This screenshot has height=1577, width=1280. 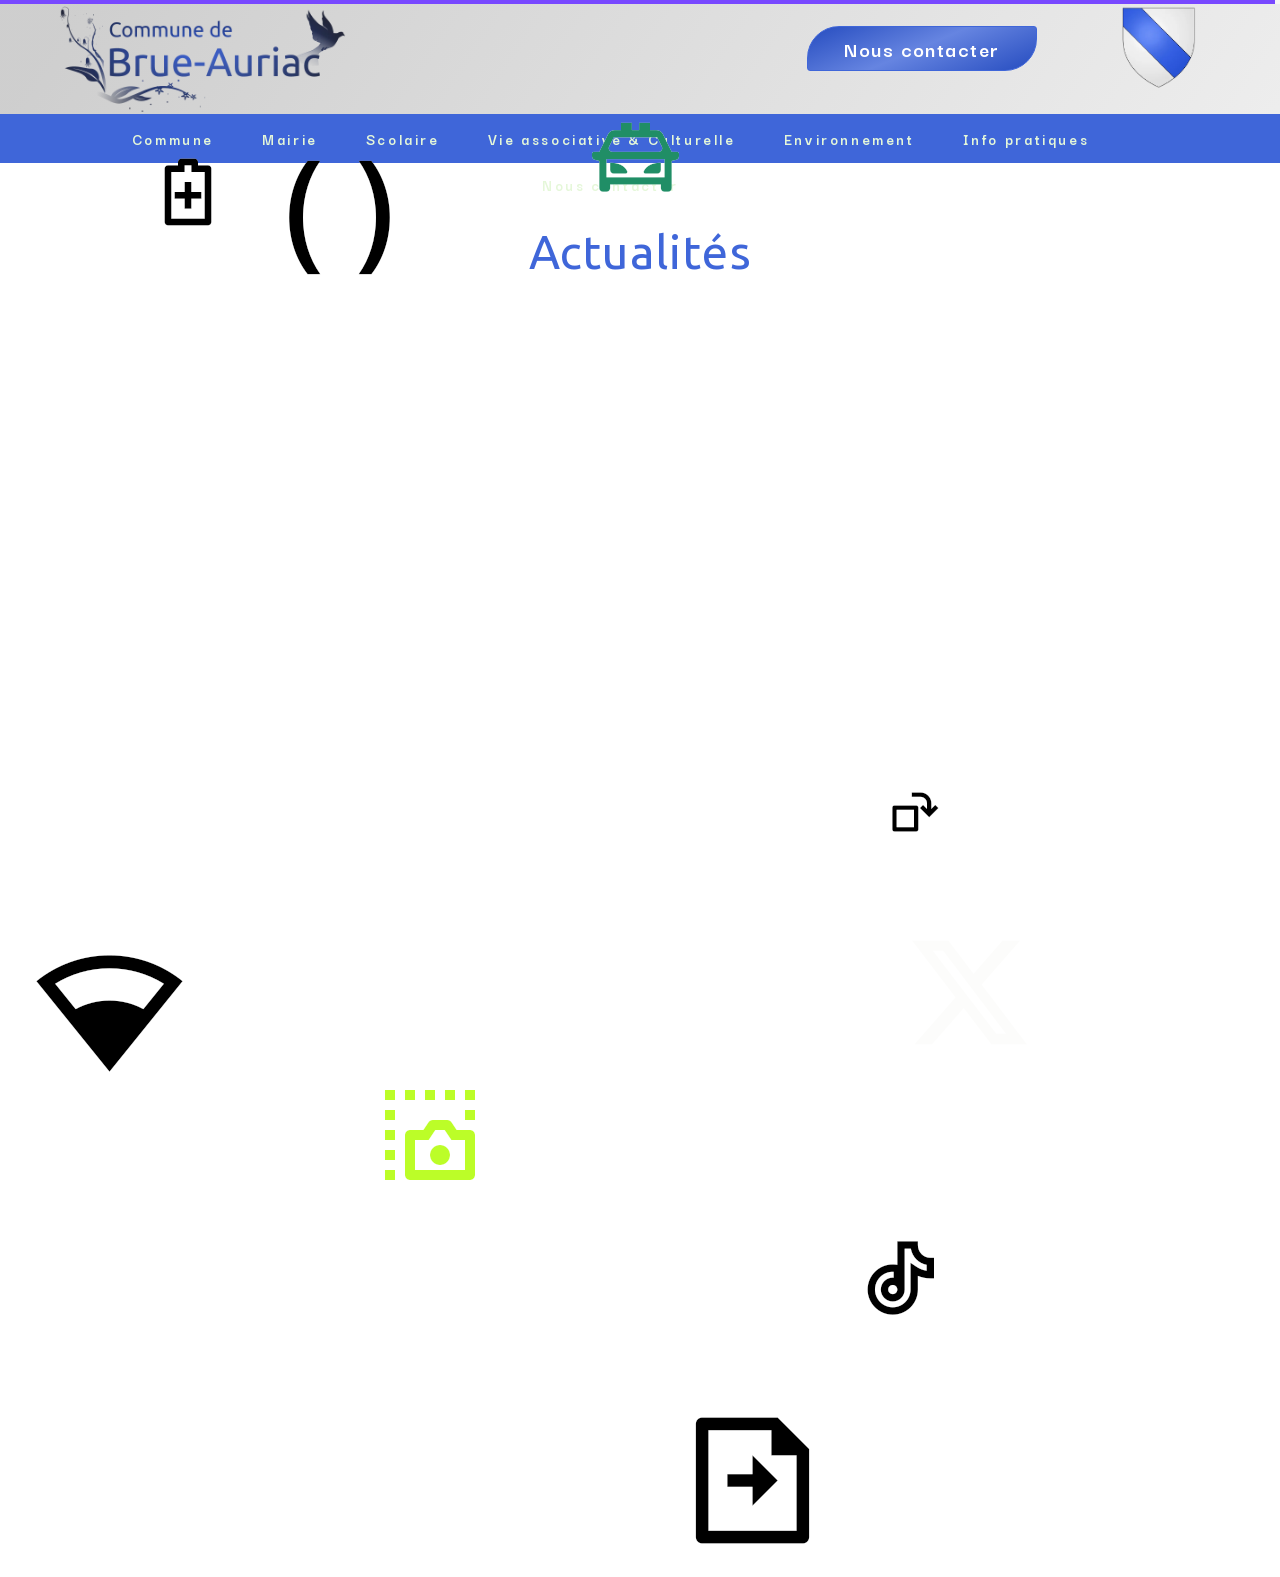 What do you see at coordinates (339, 217) in the screenshot?
I see `insert parentheses in code editor` at bounding box center [339, 217].